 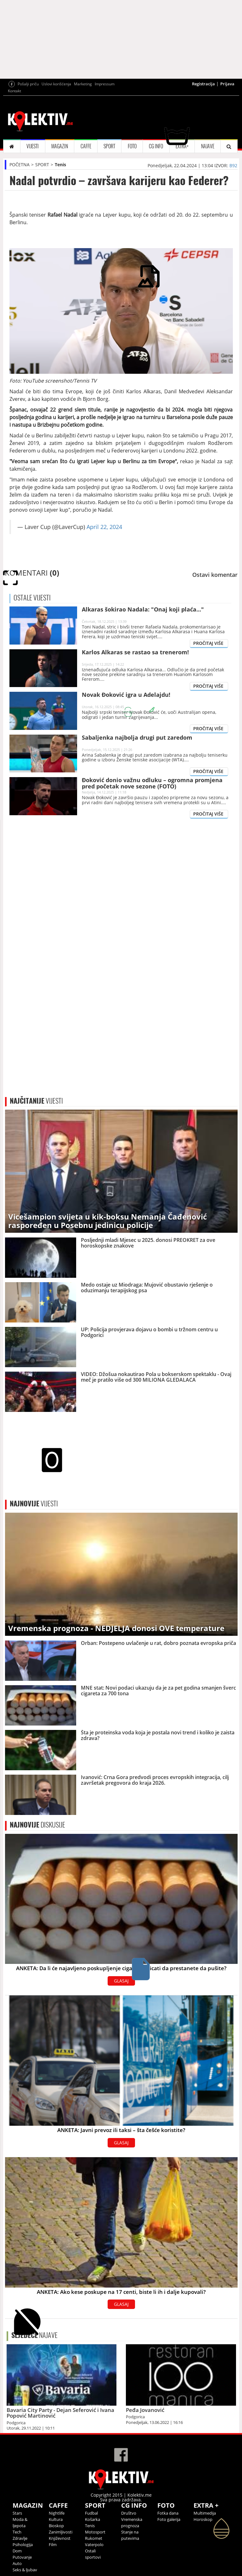 What do you see at coordinates (177, 136) in the screenshot?
I see `wash or laundry care instructions` at bounding box center [177, 136].